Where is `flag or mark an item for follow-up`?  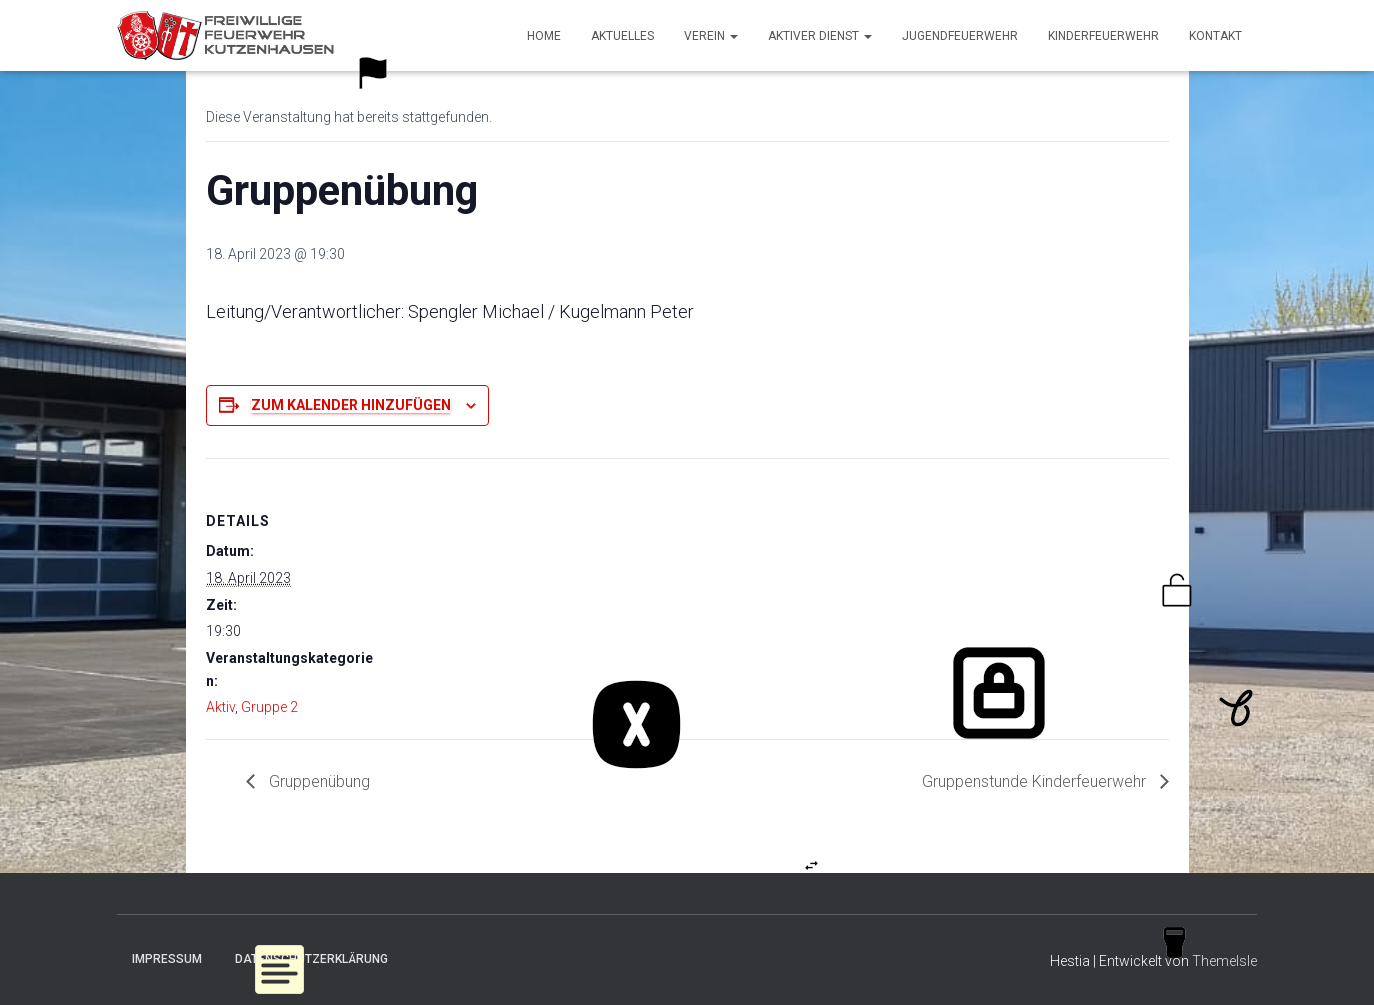
flag or mark an item for follow-up is located at coordinates (373, 73).